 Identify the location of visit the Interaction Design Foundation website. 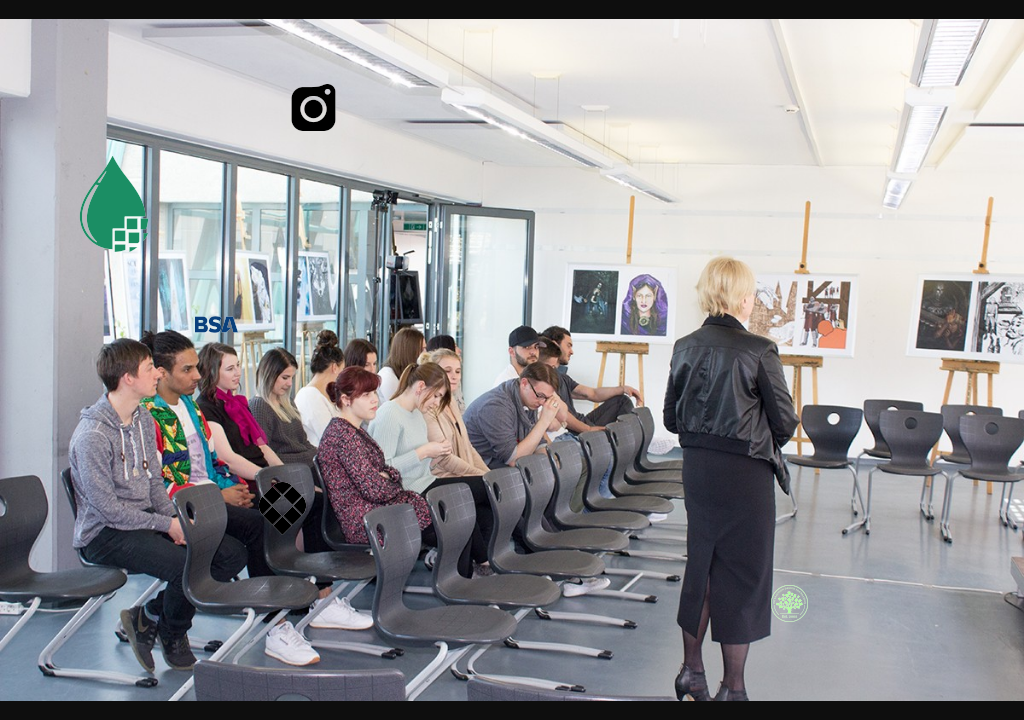
(789, 603).